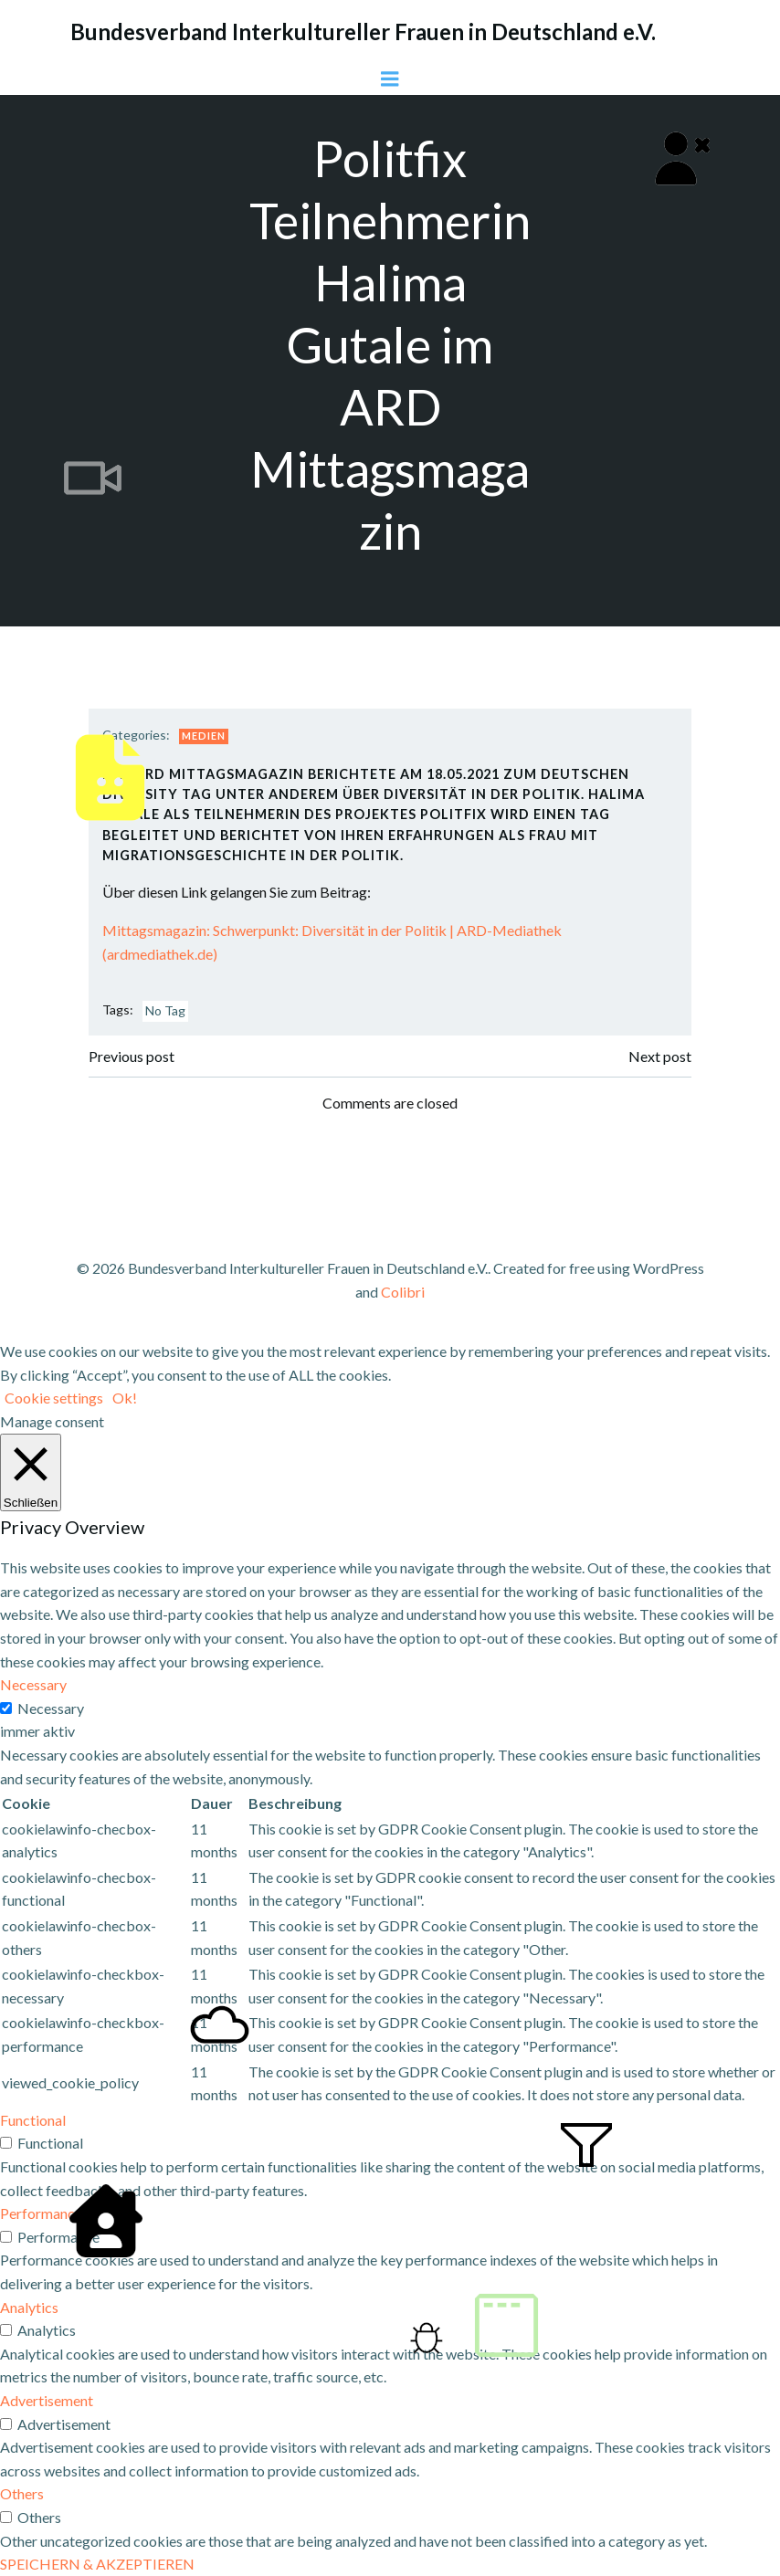 Image resolution: width=780 pixels, height=2576 pixels. Describe the element at coordinates (219, 2026) in the screenshot. I see `access cloud storage` at that location.